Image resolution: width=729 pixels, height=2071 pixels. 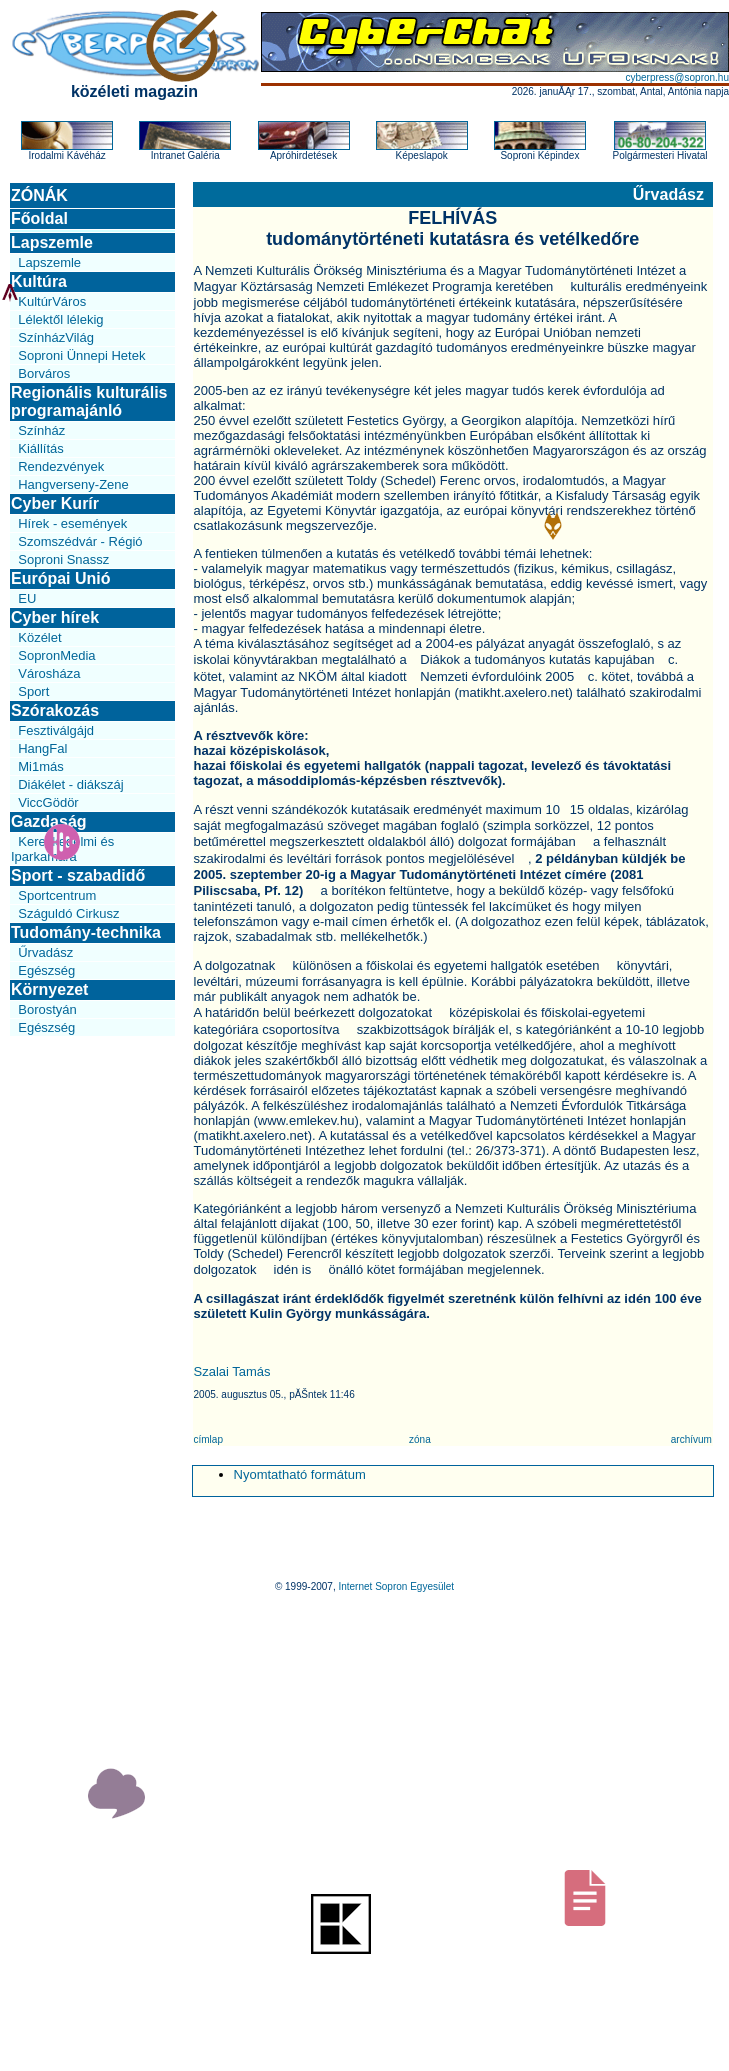 I want to click on open alacritty terminal emulator, so click(x=10, y=293).